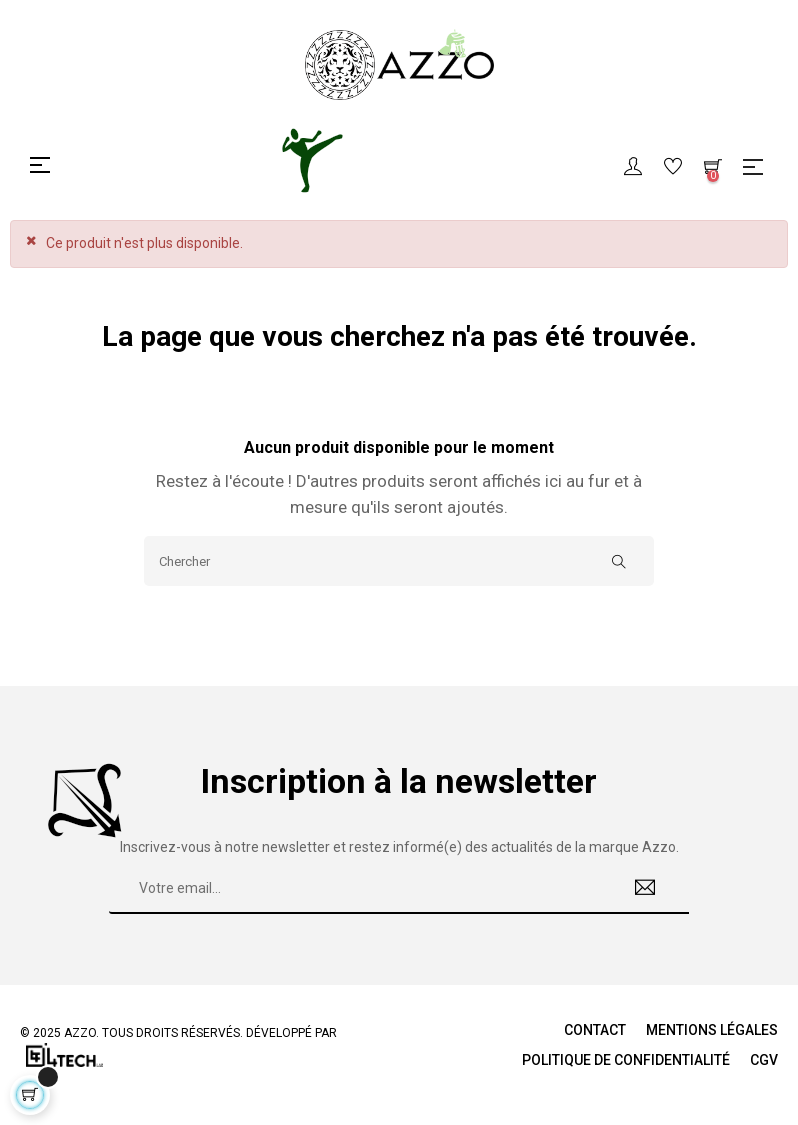 The image size is (798, 1125). What do you see at coordinates (312, 160) in the screenshot?
I see `access martial arts or combat training` at bounding box center [312, 160].